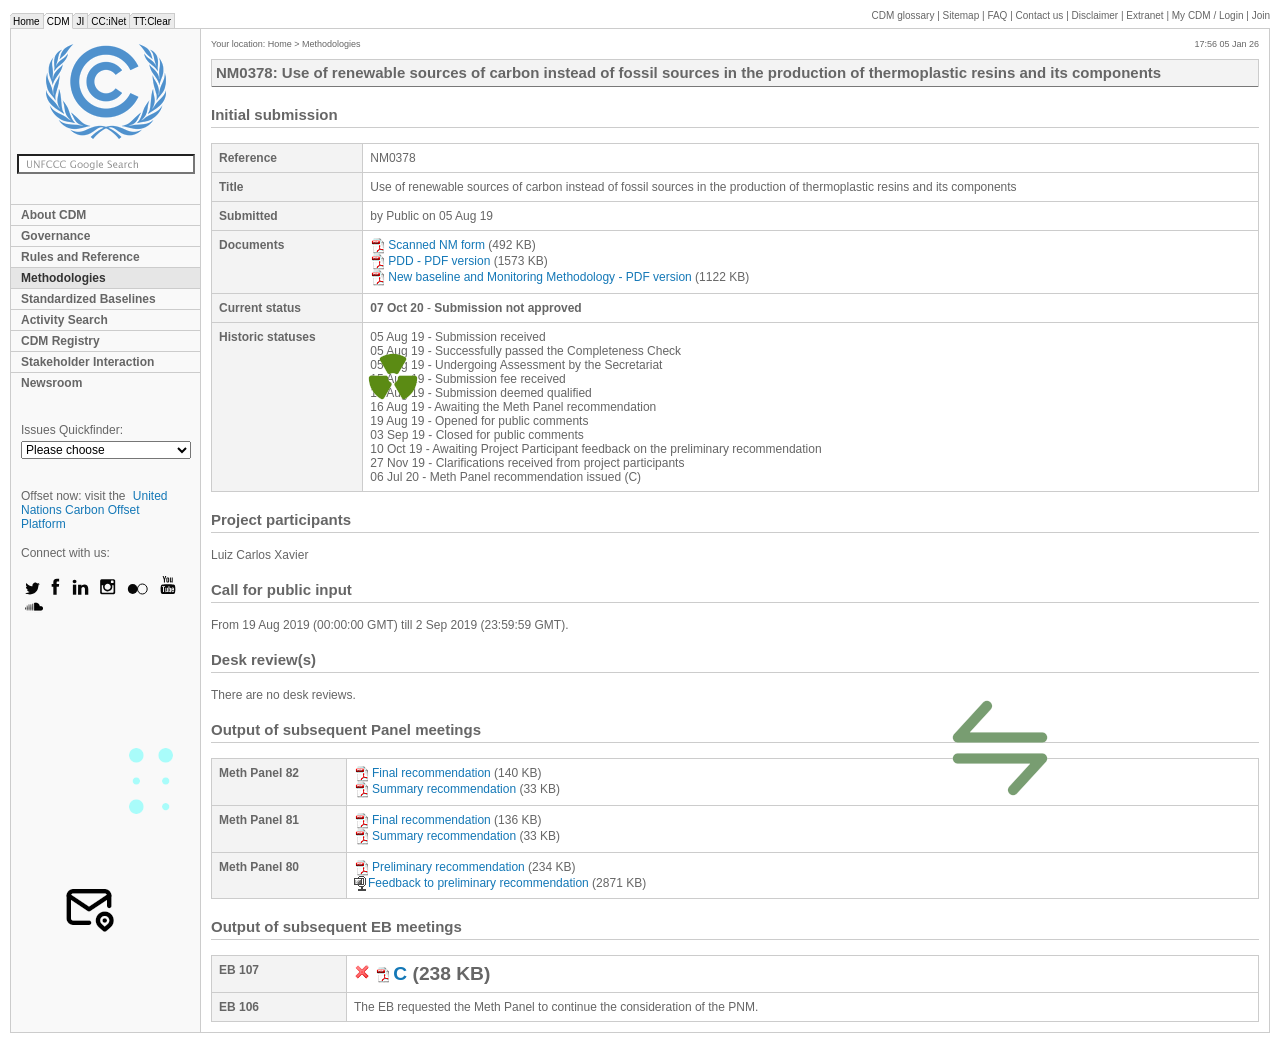  Describe the element at coordinates (1000, 748) in the screenshot. I see `transfer data between devices or accounts` at that location.